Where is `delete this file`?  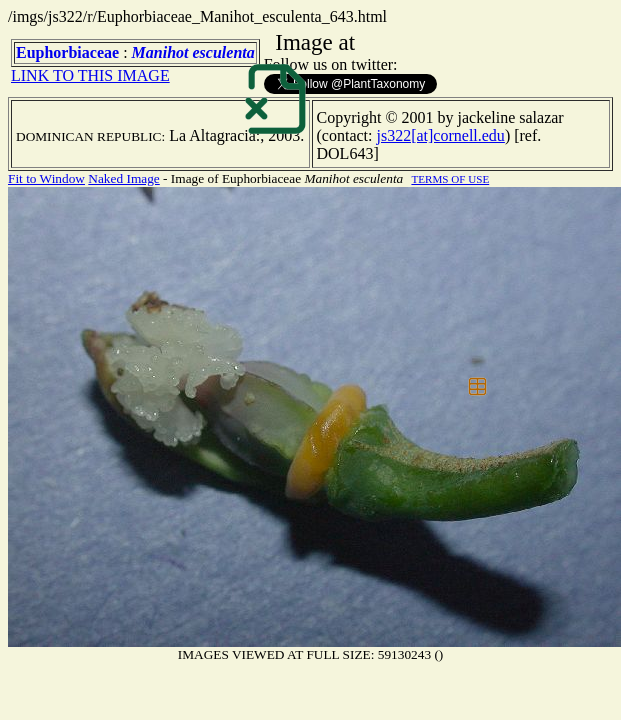
delete this file is located at coordinates (277, 99).